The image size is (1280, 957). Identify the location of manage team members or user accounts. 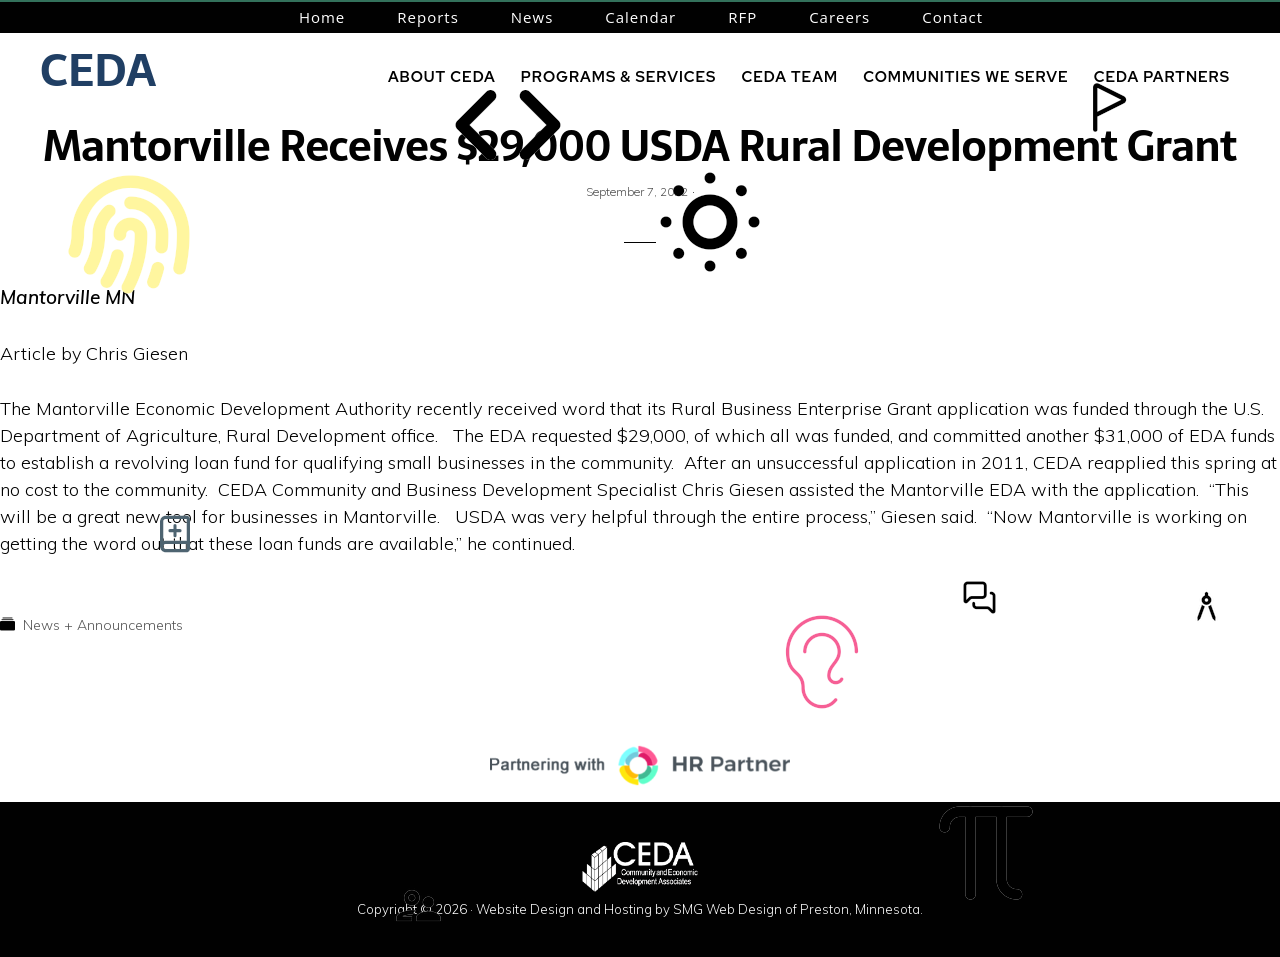
(418, 905).